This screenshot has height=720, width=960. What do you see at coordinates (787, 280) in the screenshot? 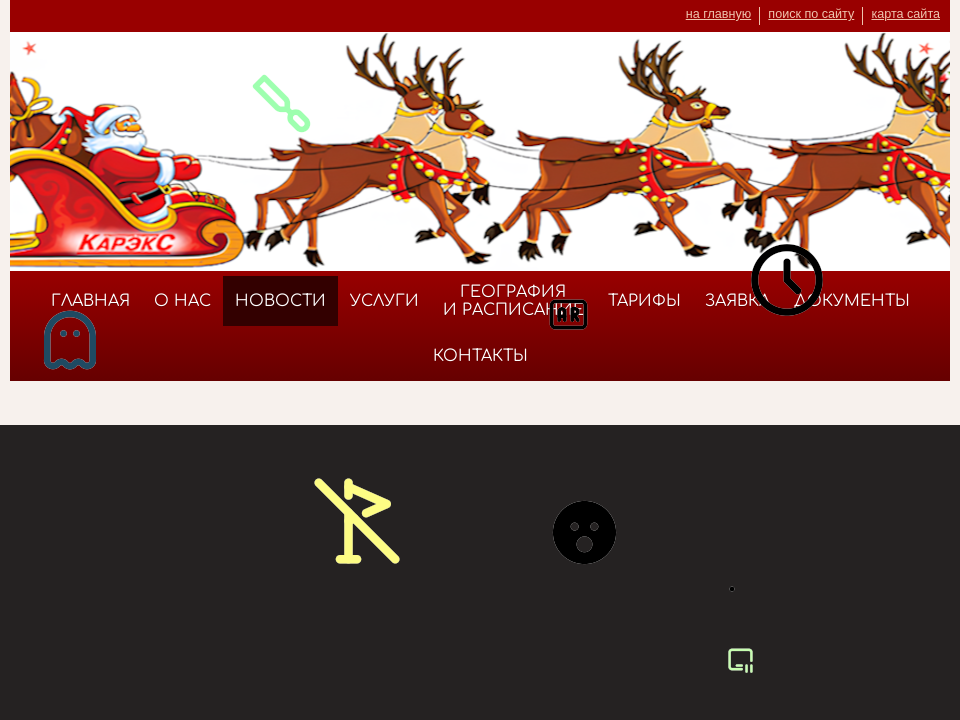
I see `view time or clock settings` at bounding box center [787, 280].